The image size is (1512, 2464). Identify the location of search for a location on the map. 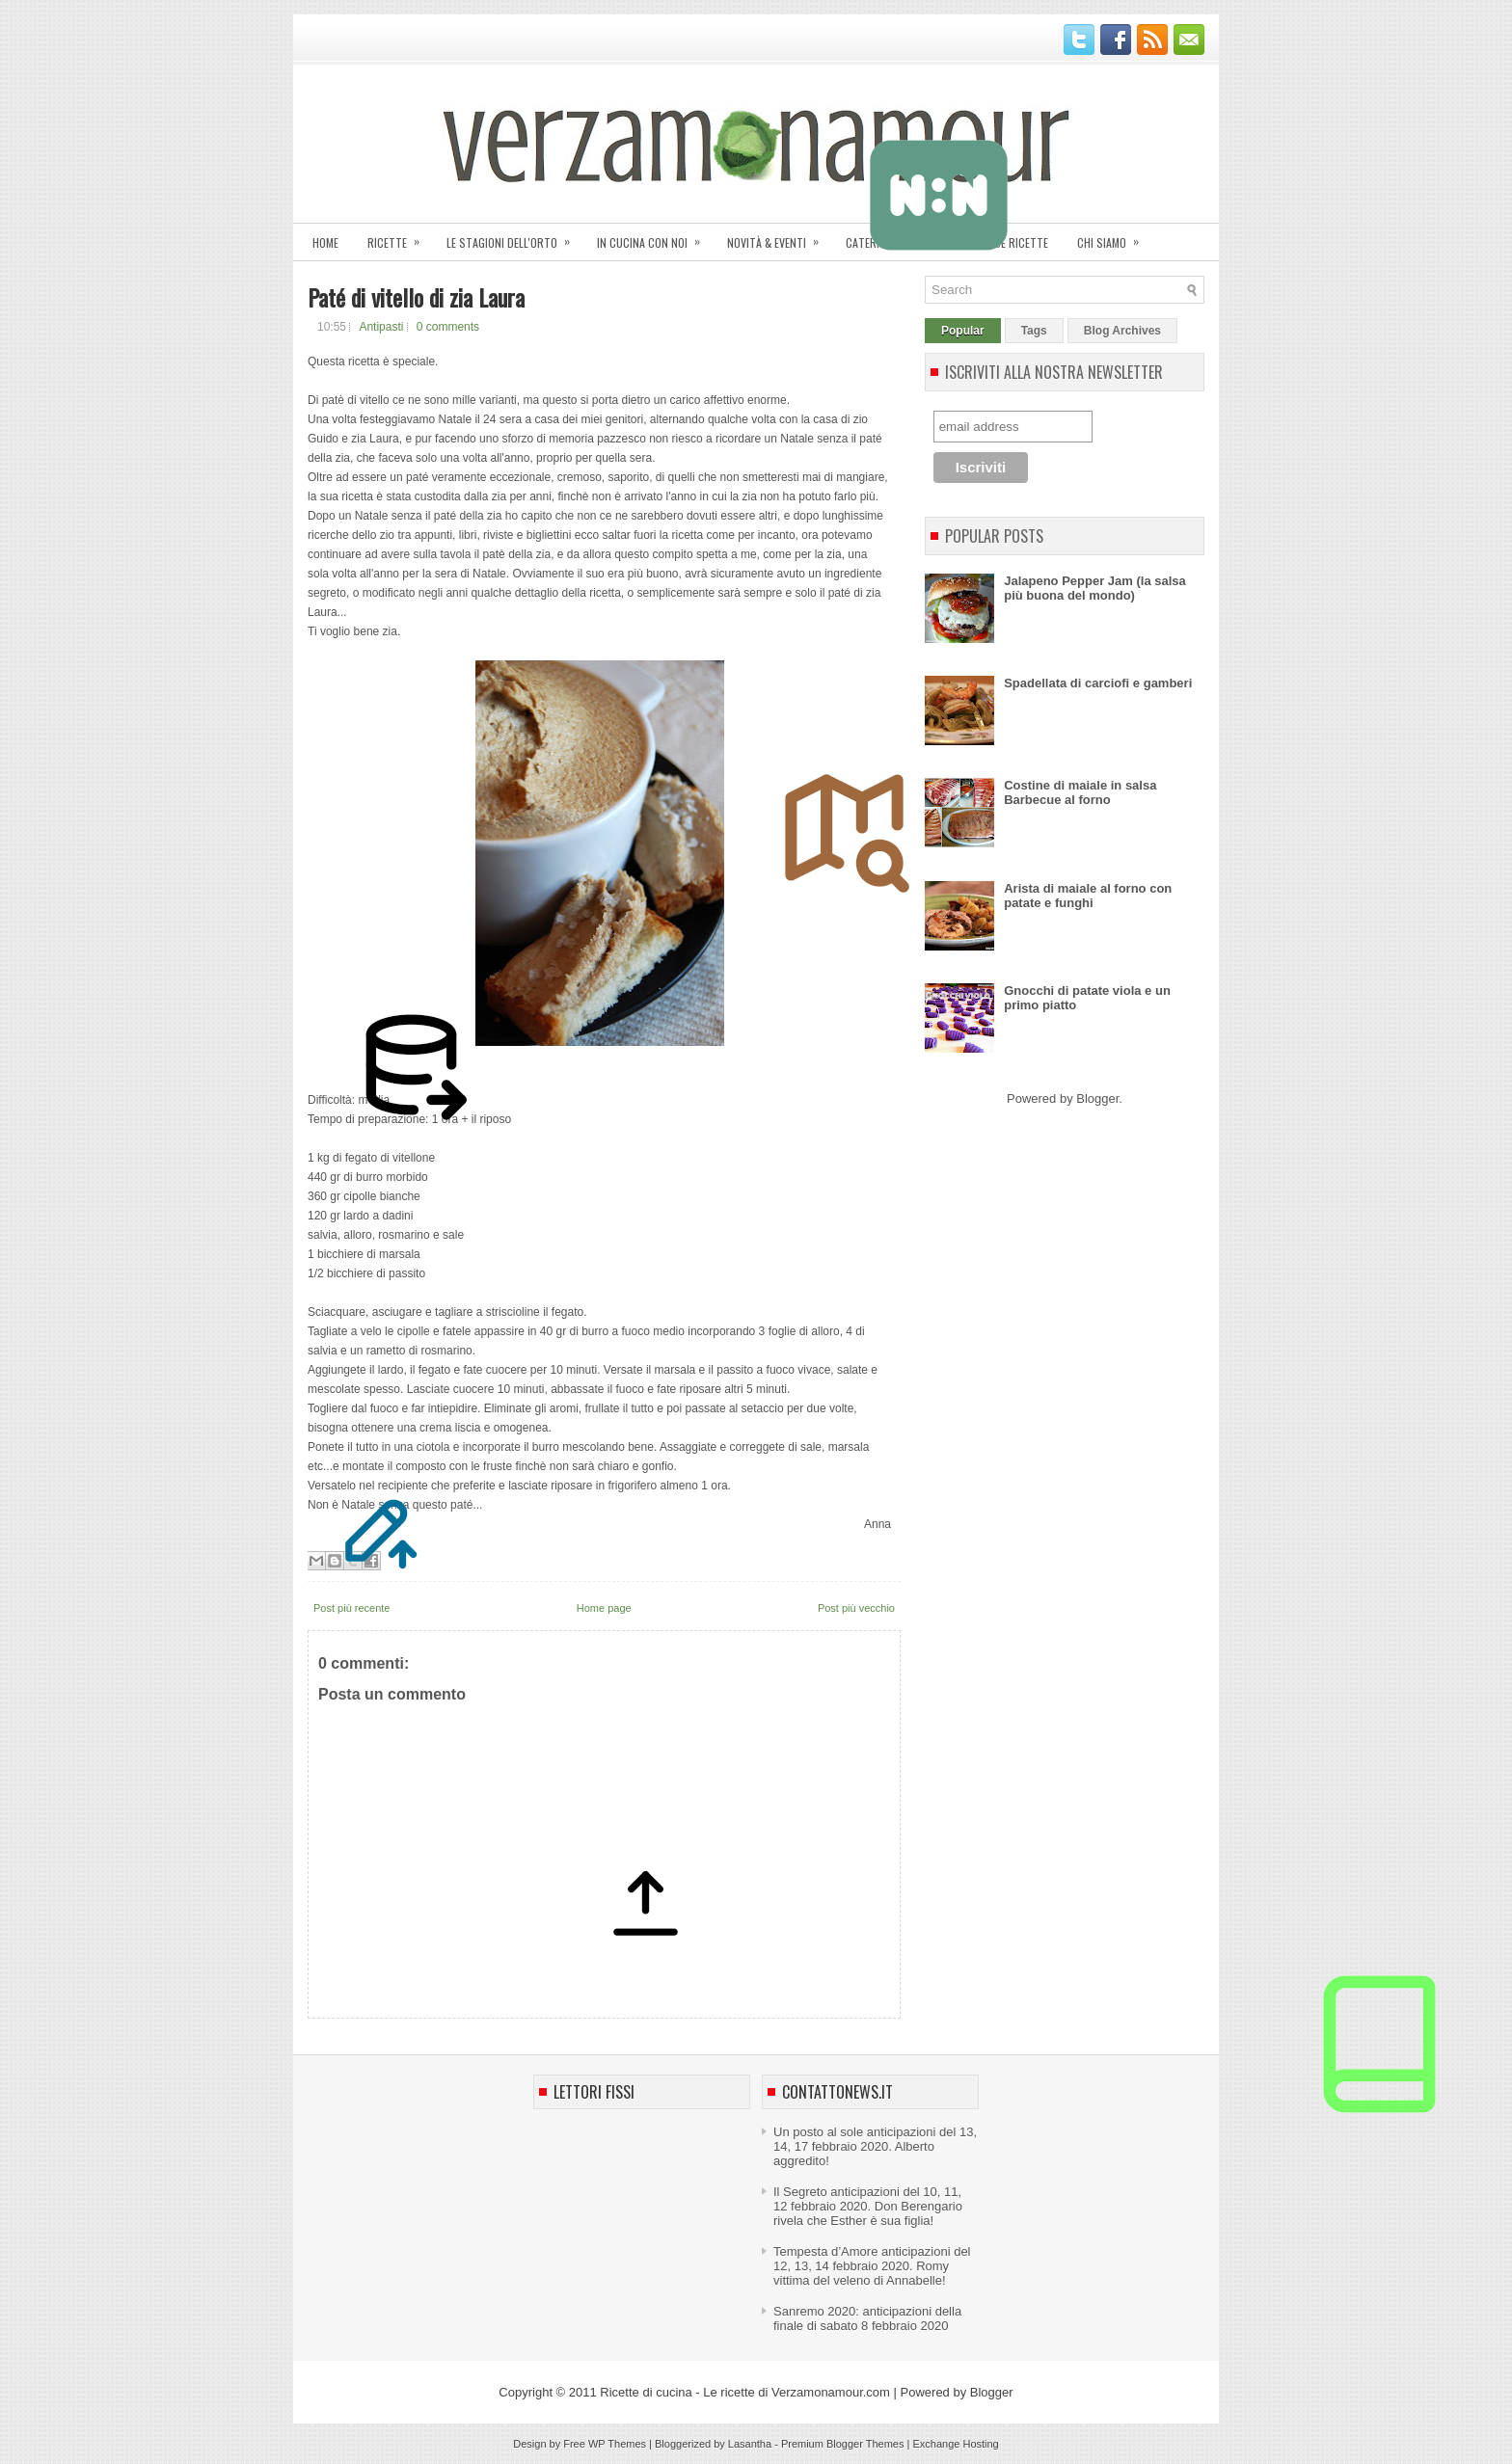
(844, 827).